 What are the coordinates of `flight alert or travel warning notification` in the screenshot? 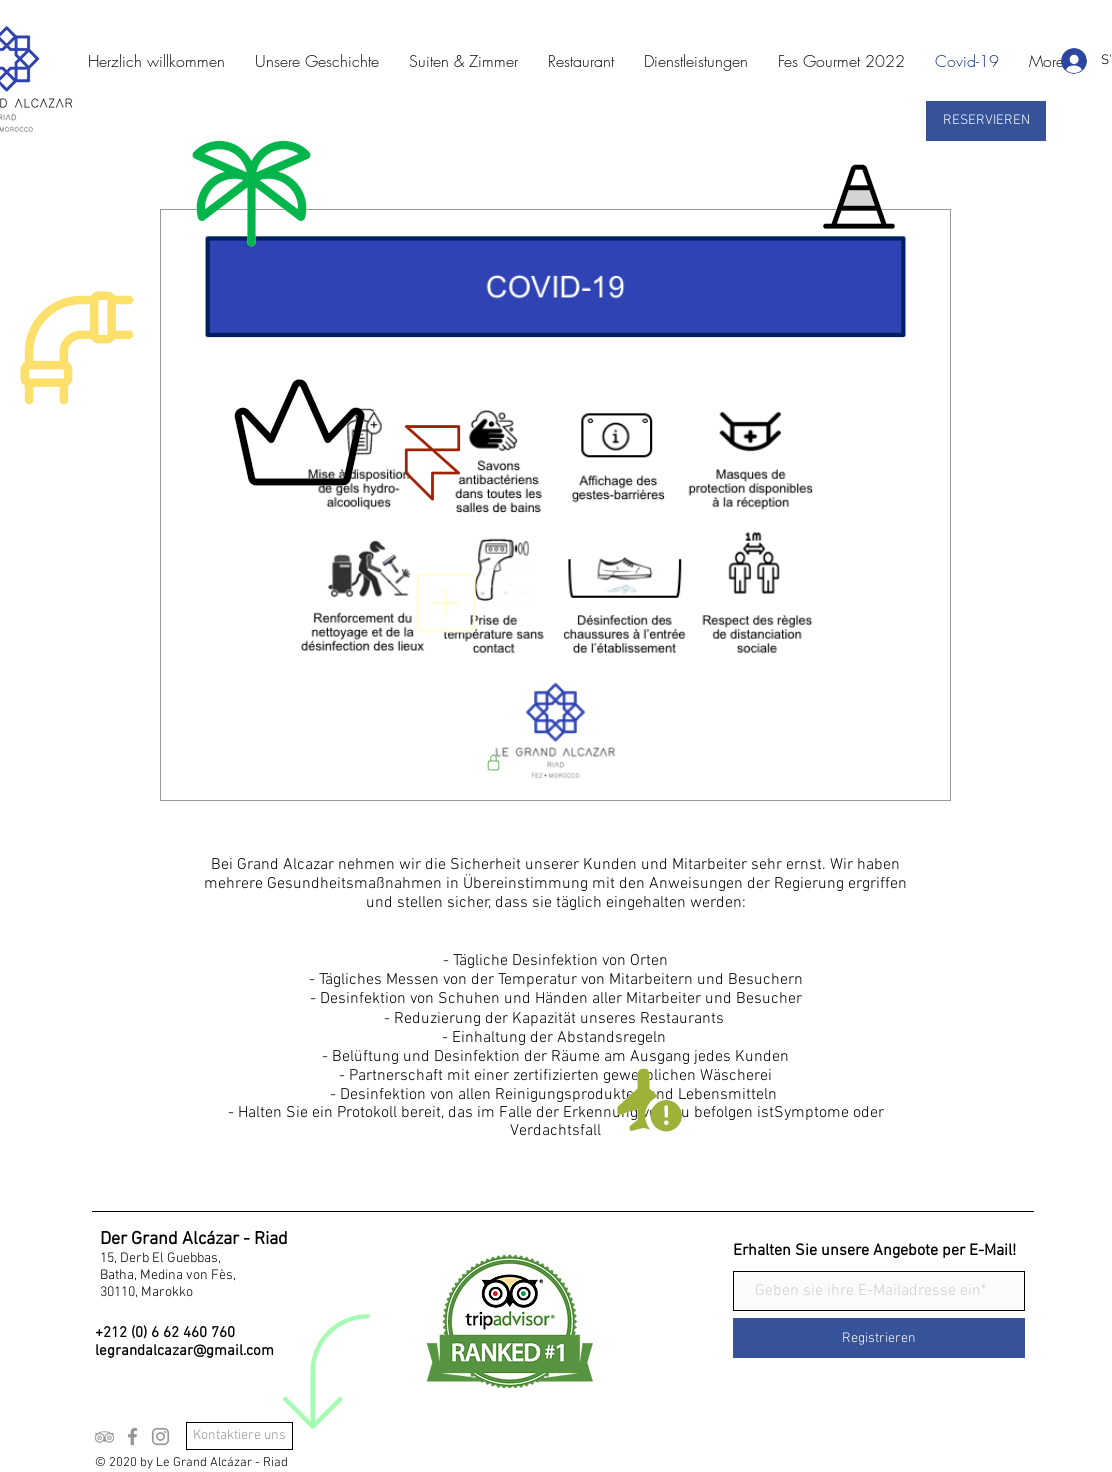 It's located at (647, 1100).